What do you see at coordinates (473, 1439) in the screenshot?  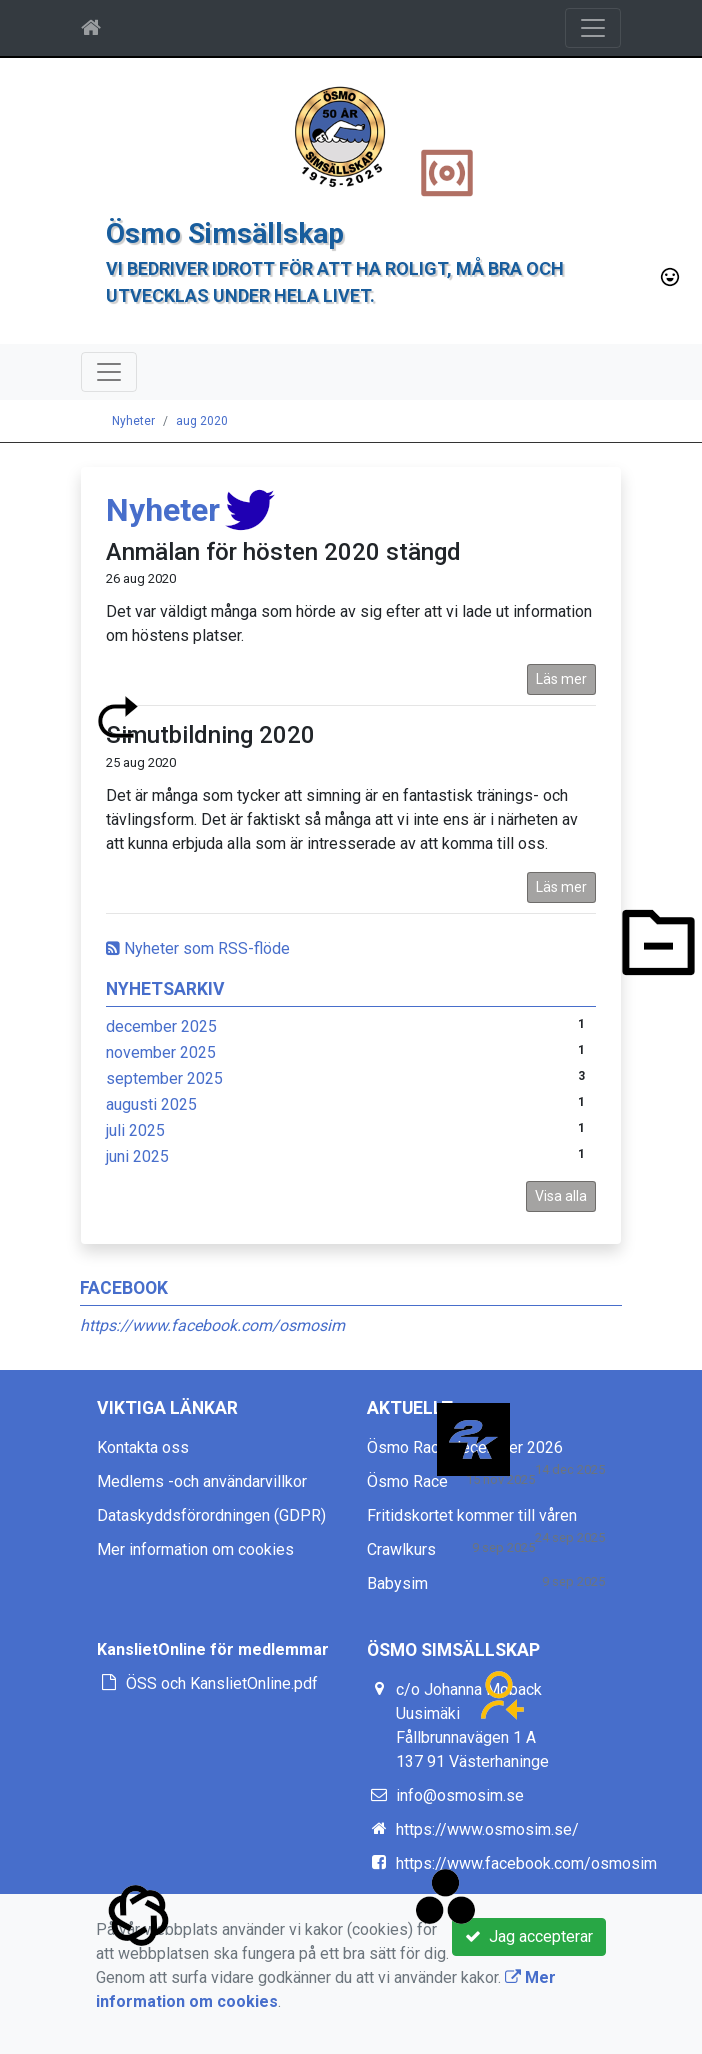 I see `2K Games company logo` at bounding box center [473, 1439].